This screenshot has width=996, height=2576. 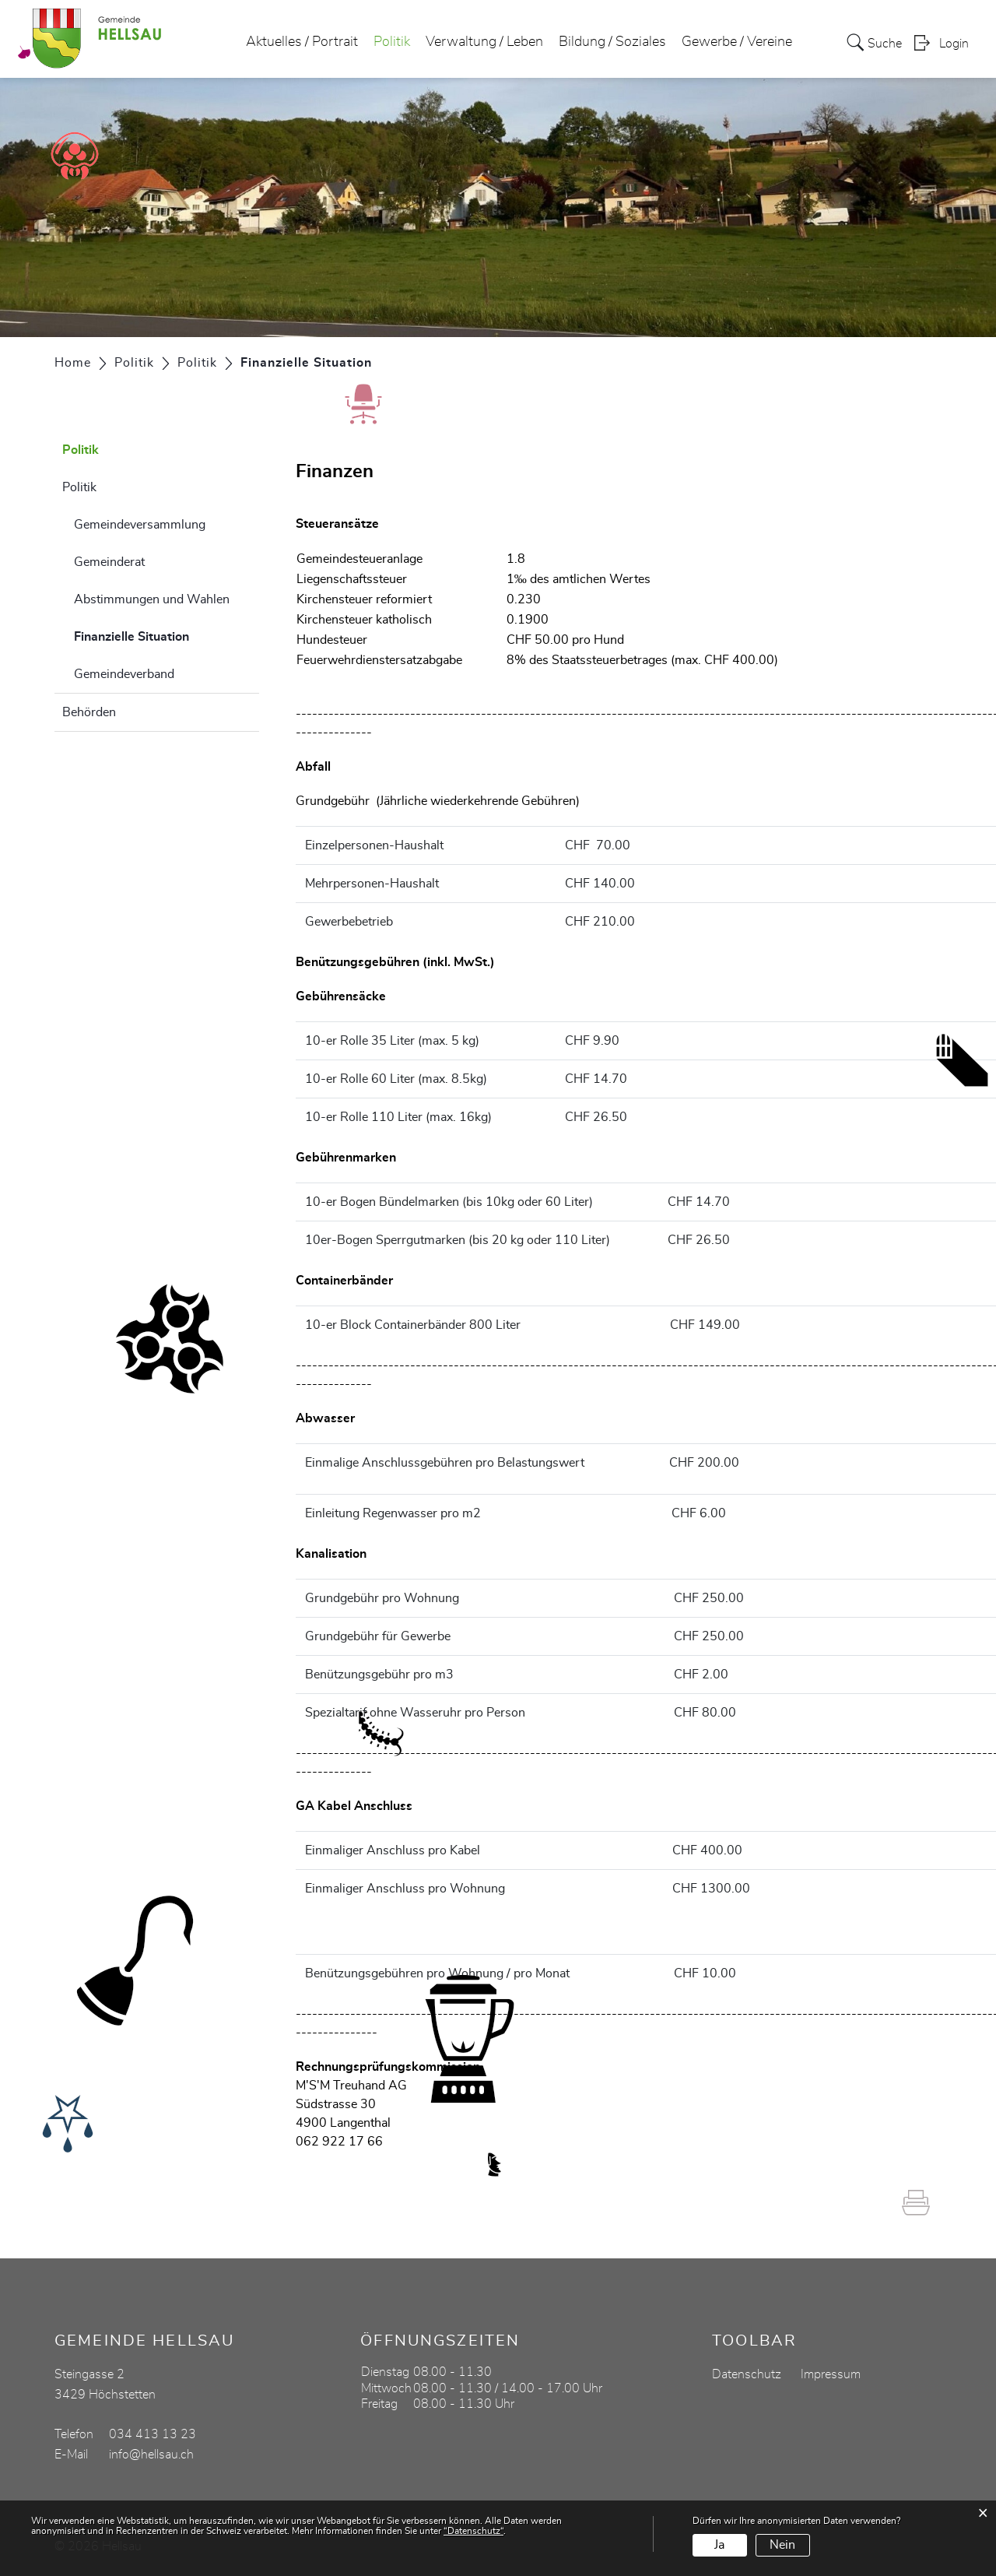 What do you see at coordinates (463, 2039) in the screenshot?
I see `access blending or mixing tools` at bounding box center [463, 2039].